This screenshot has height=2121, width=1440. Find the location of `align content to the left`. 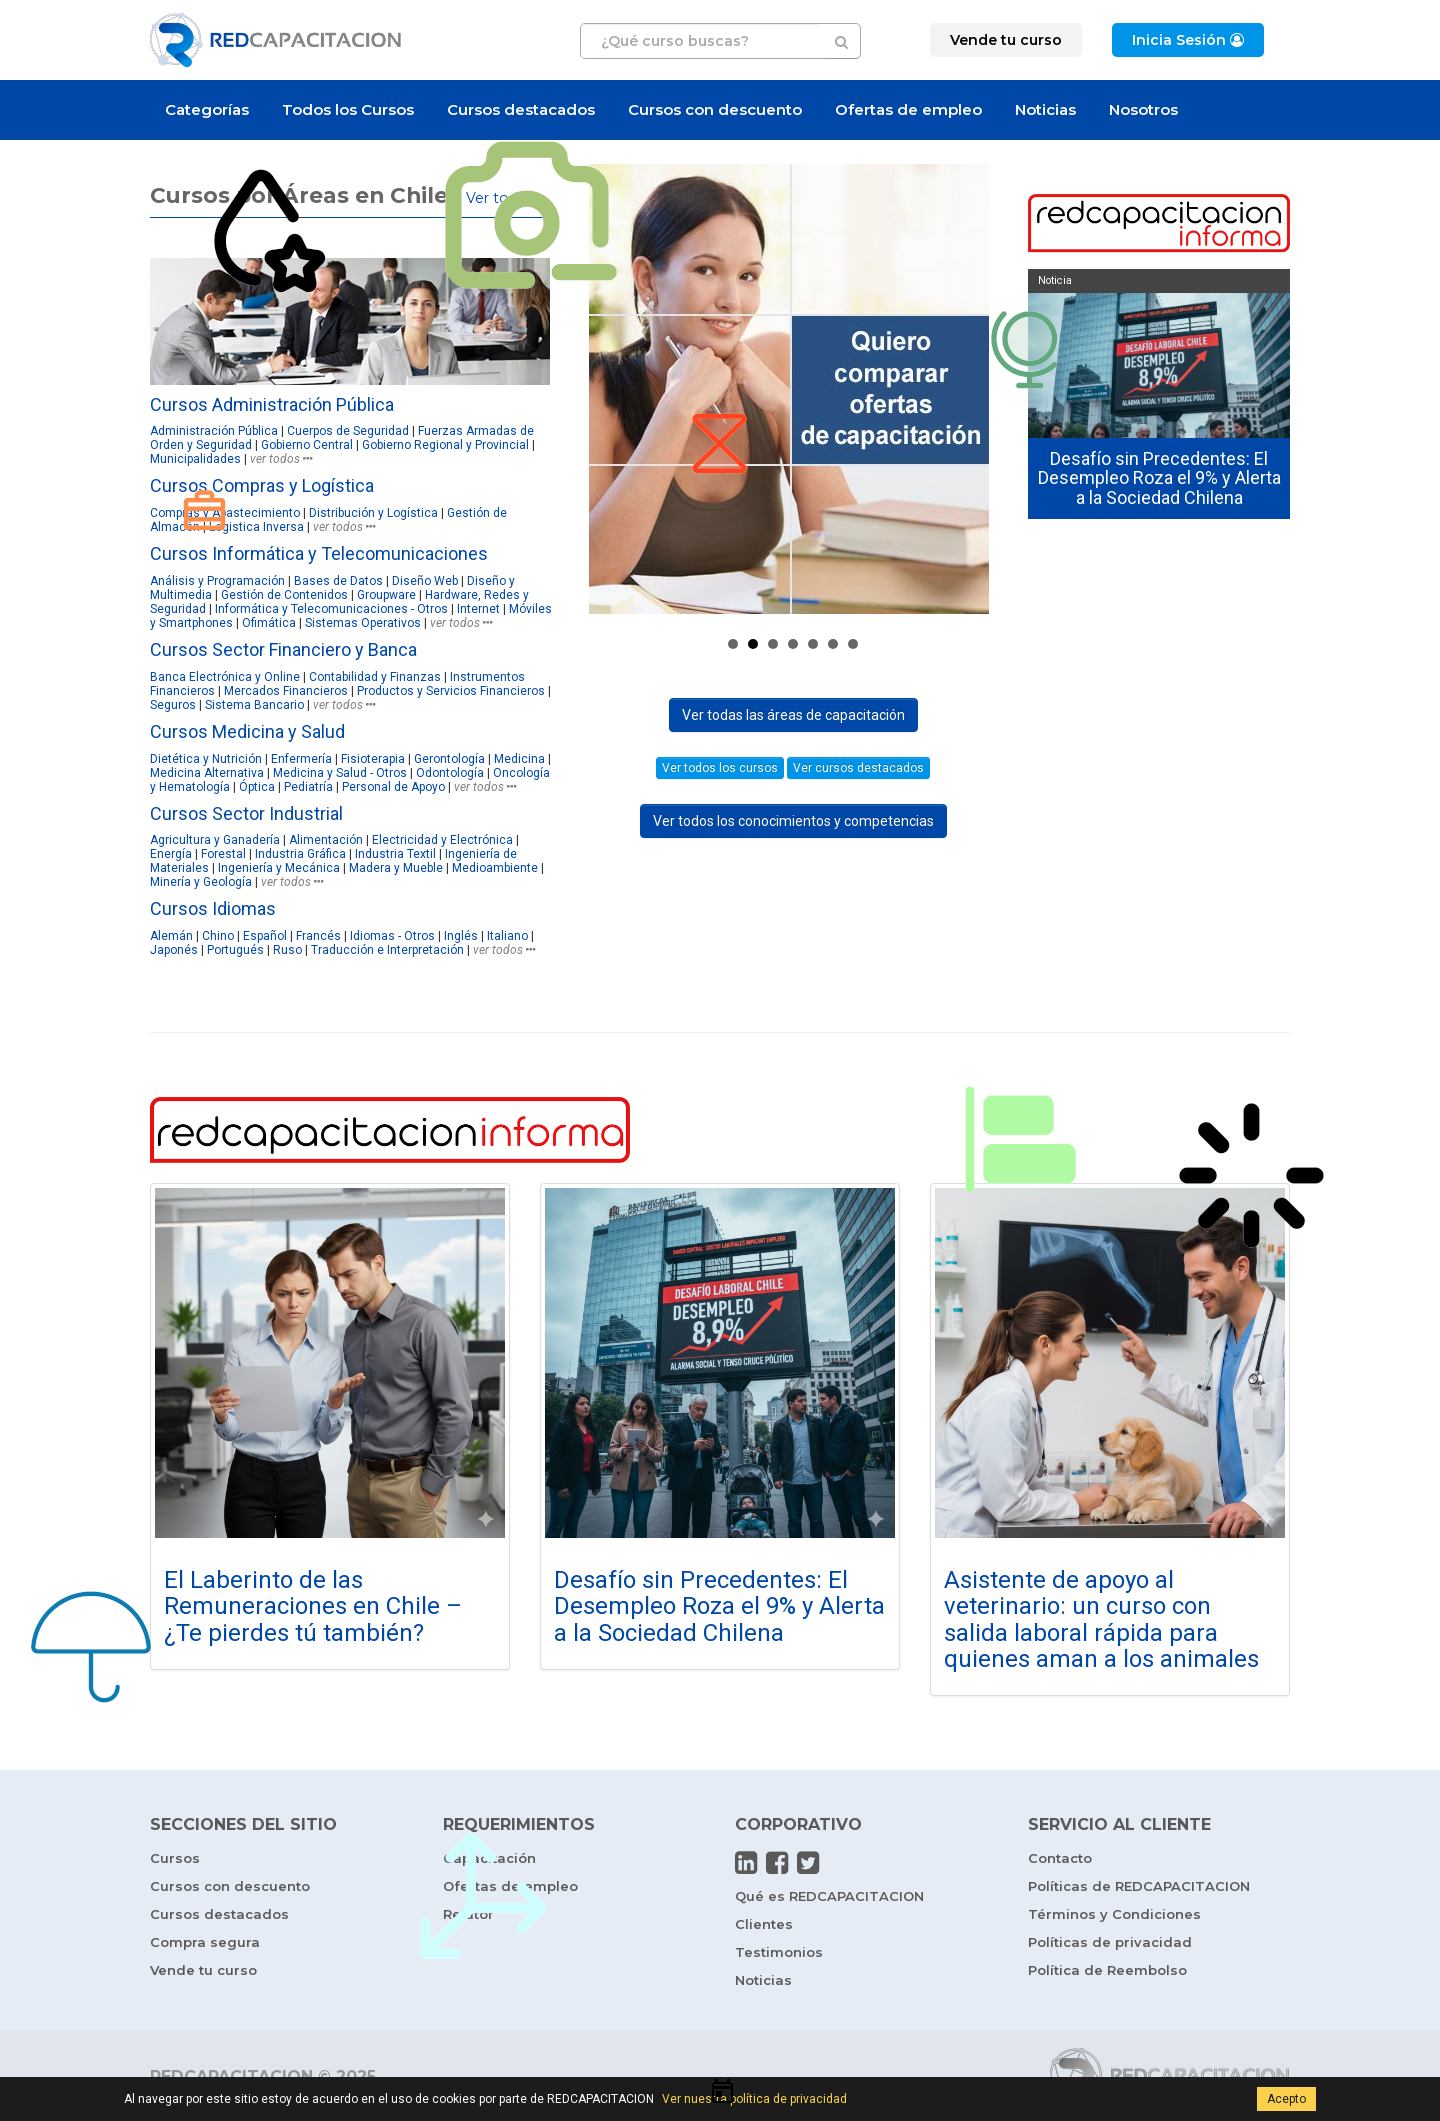

align content to the left is located at coordinates (1018, 1139).